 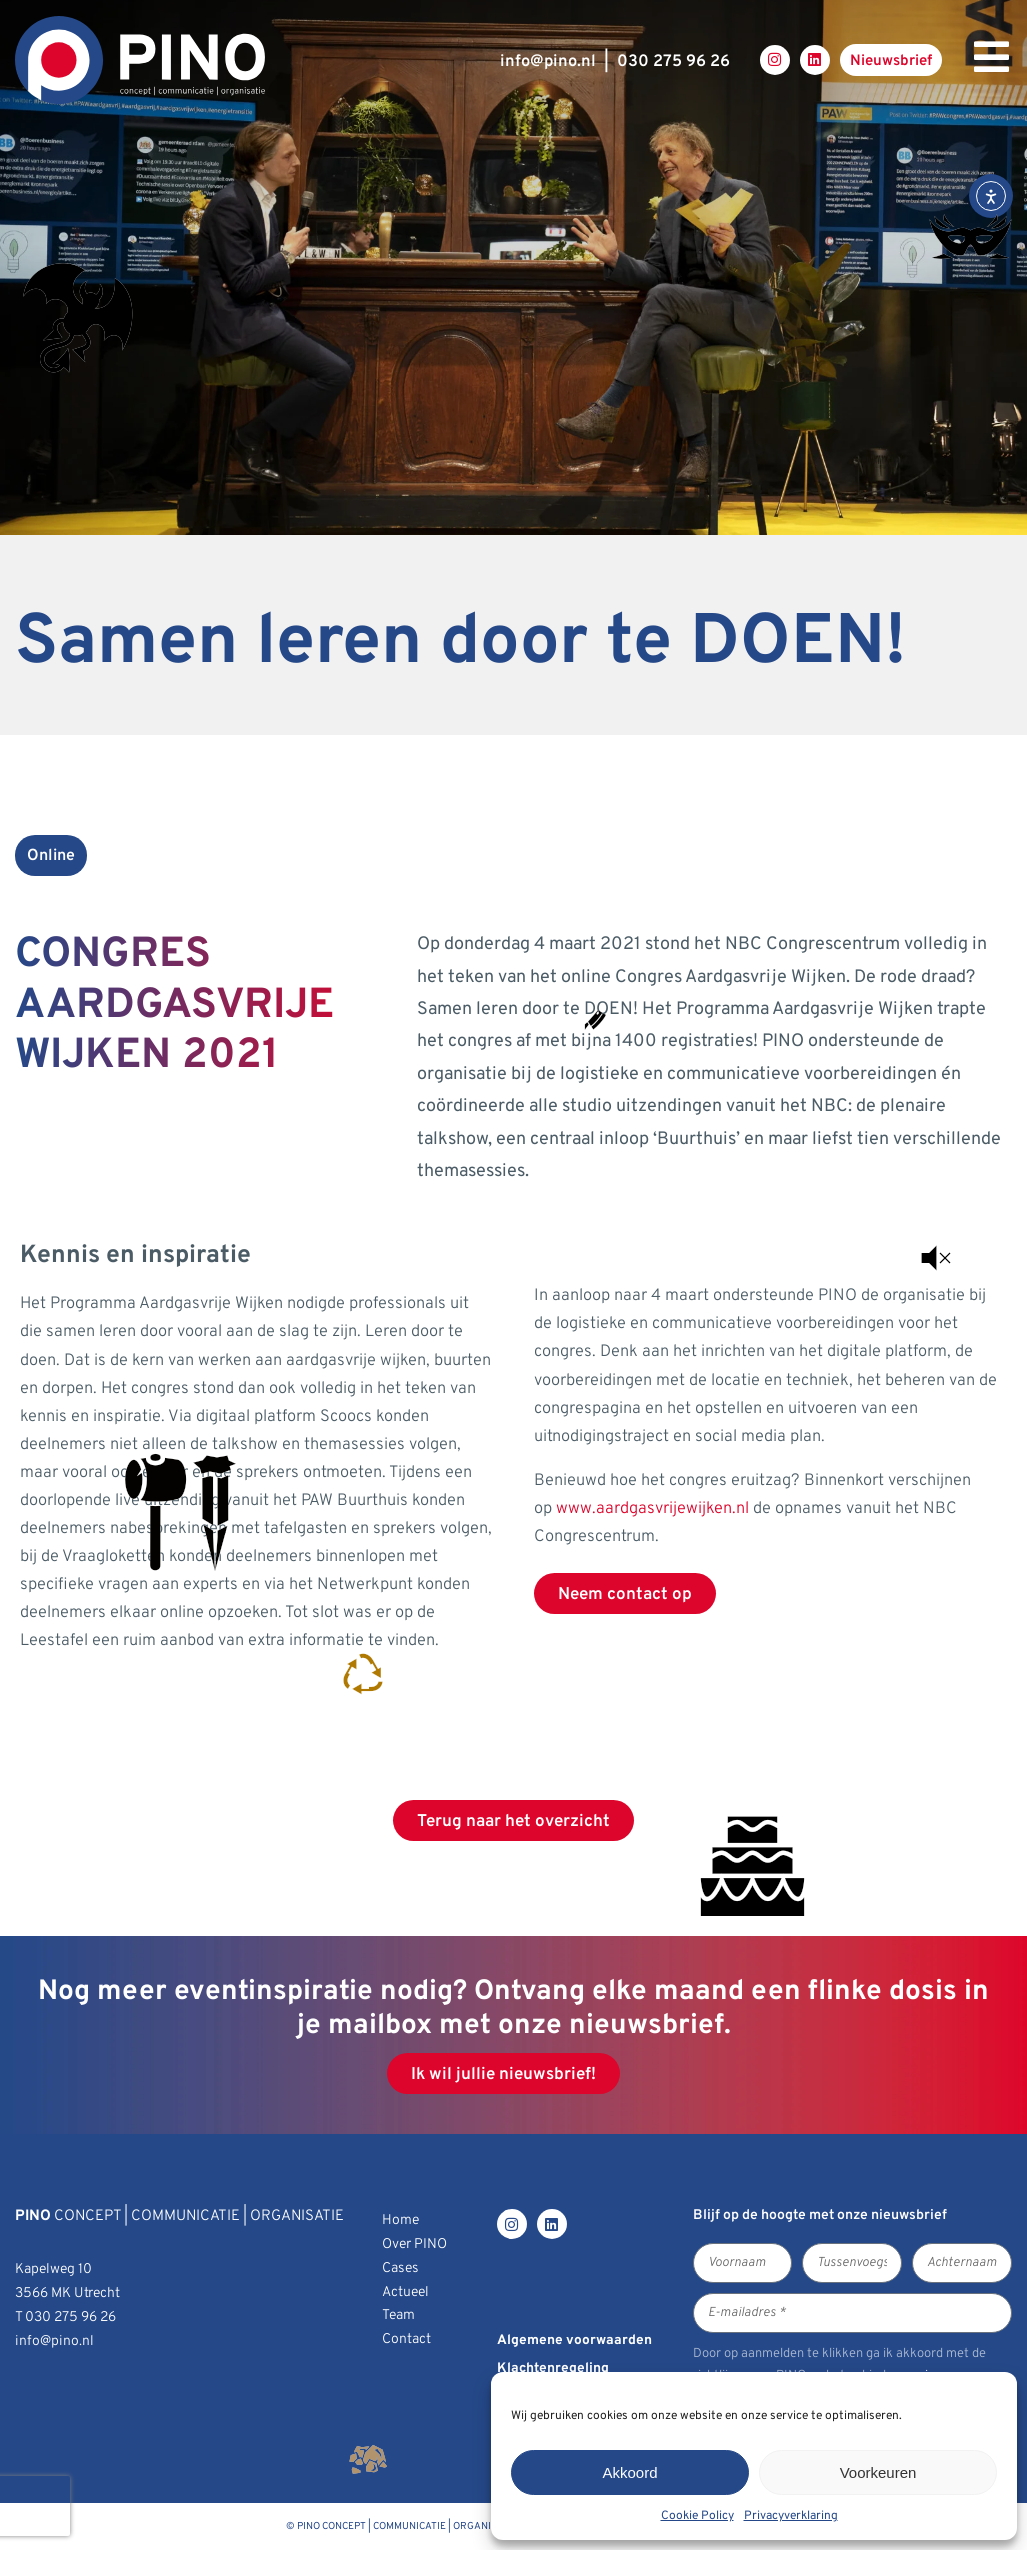 What do you see at coordinates (363, 1674) in the screenshot?
I see `recycle or dispose of item responsibly` at bounding box center [363, 1674].